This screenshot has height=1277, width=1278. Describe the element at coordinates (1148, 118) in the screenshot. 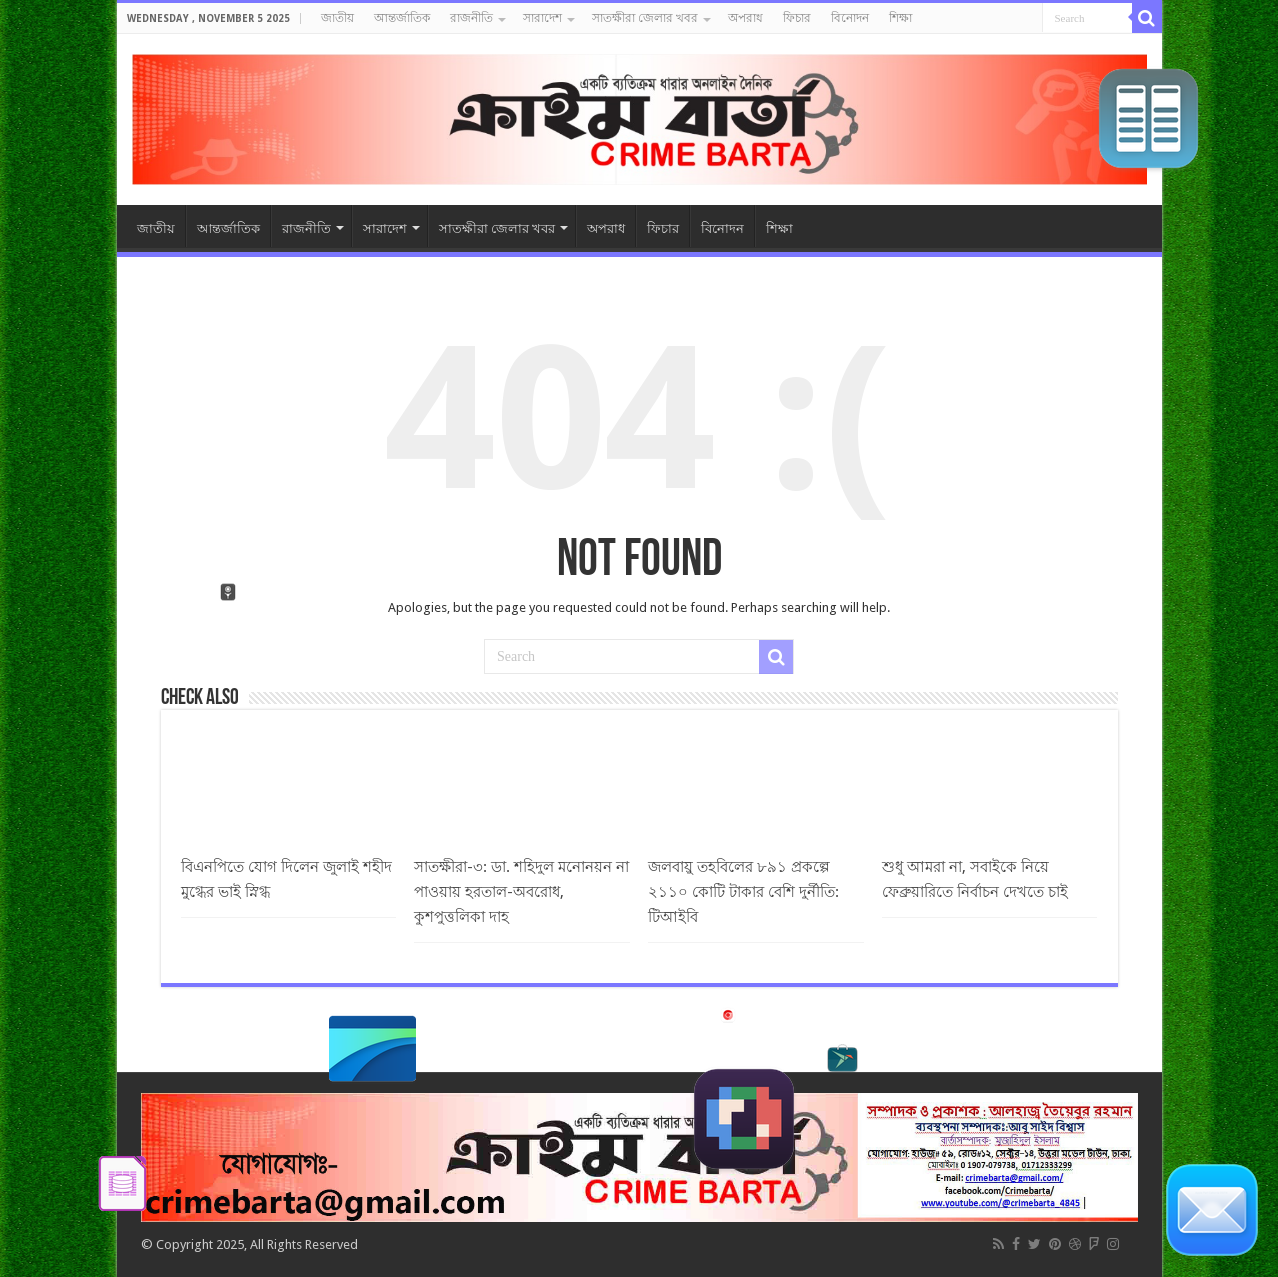

I see `open progress tracking app` at that location.